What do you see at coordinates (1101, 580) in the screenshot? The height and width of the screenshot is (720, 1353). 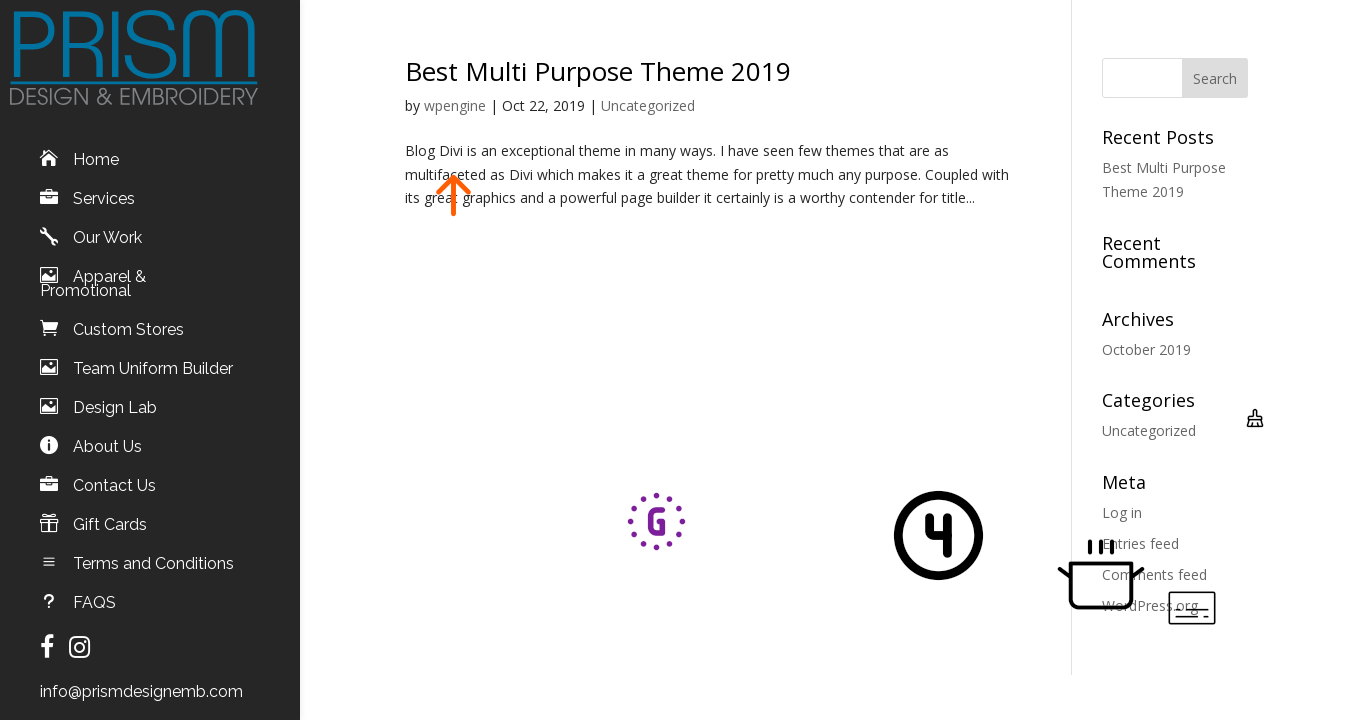 I see `access recipes or cooking content` at bounding box center [1101, 580].